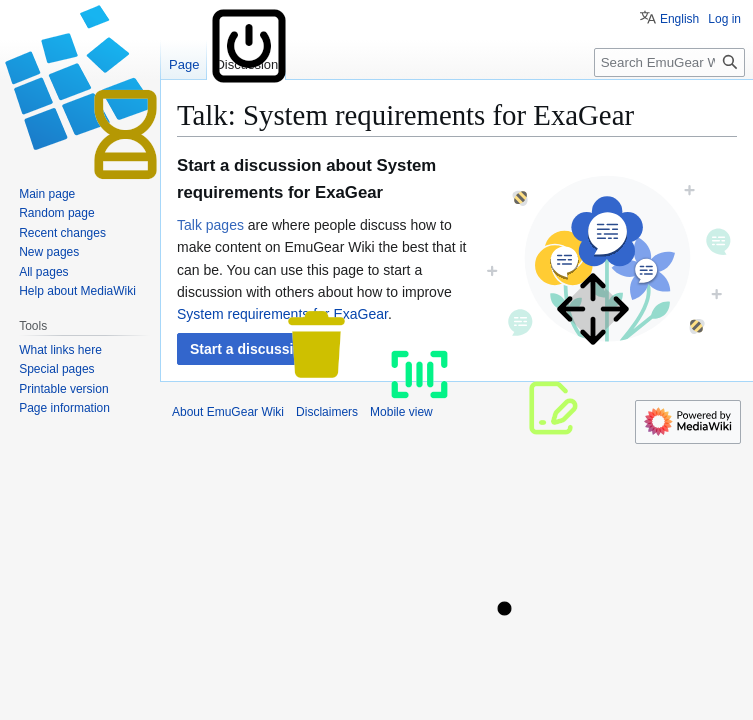 This screenshot has width=753, height=720. What do you see at coordinates (551, 408) in the screenshot?
I see `edit document` at bounding box center [551, 408].